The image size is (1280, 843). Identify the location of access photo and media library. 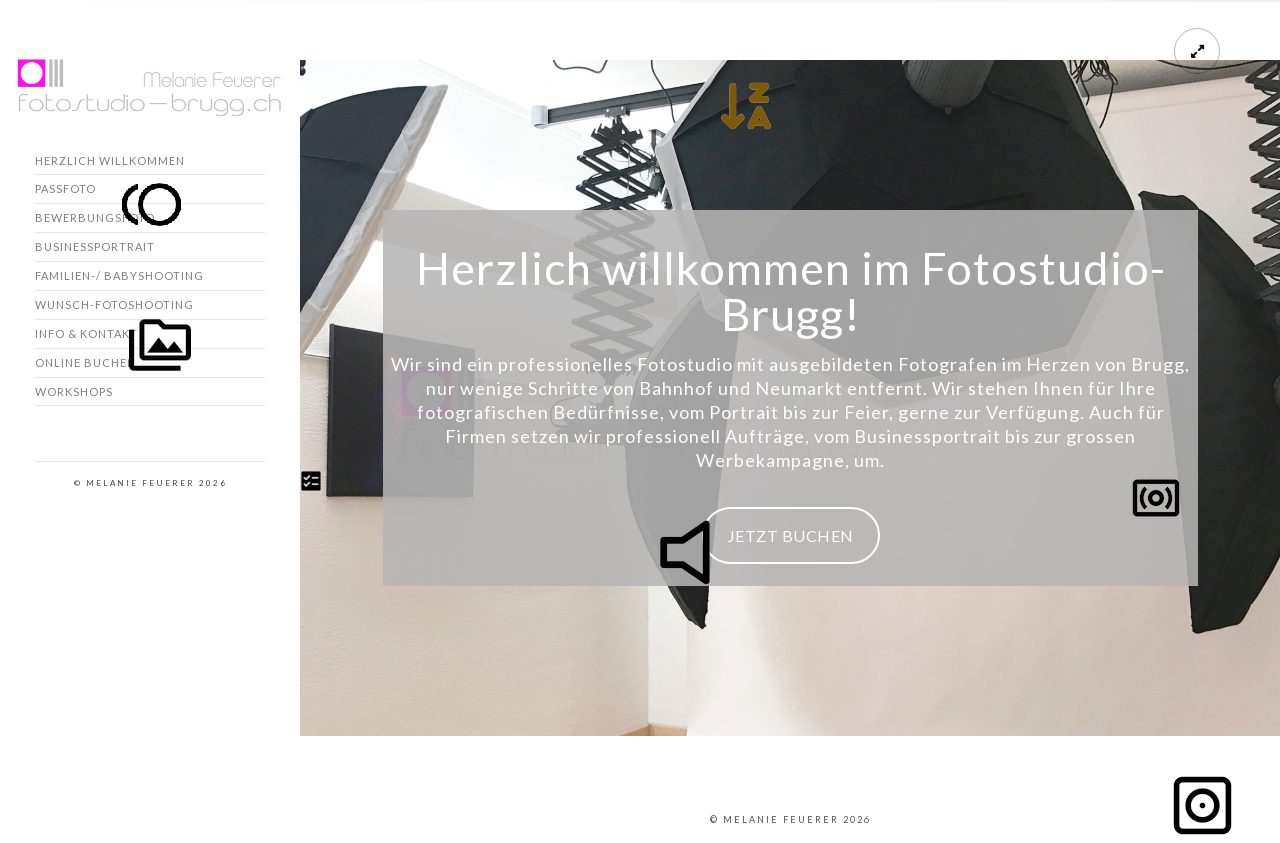
(160, 345).